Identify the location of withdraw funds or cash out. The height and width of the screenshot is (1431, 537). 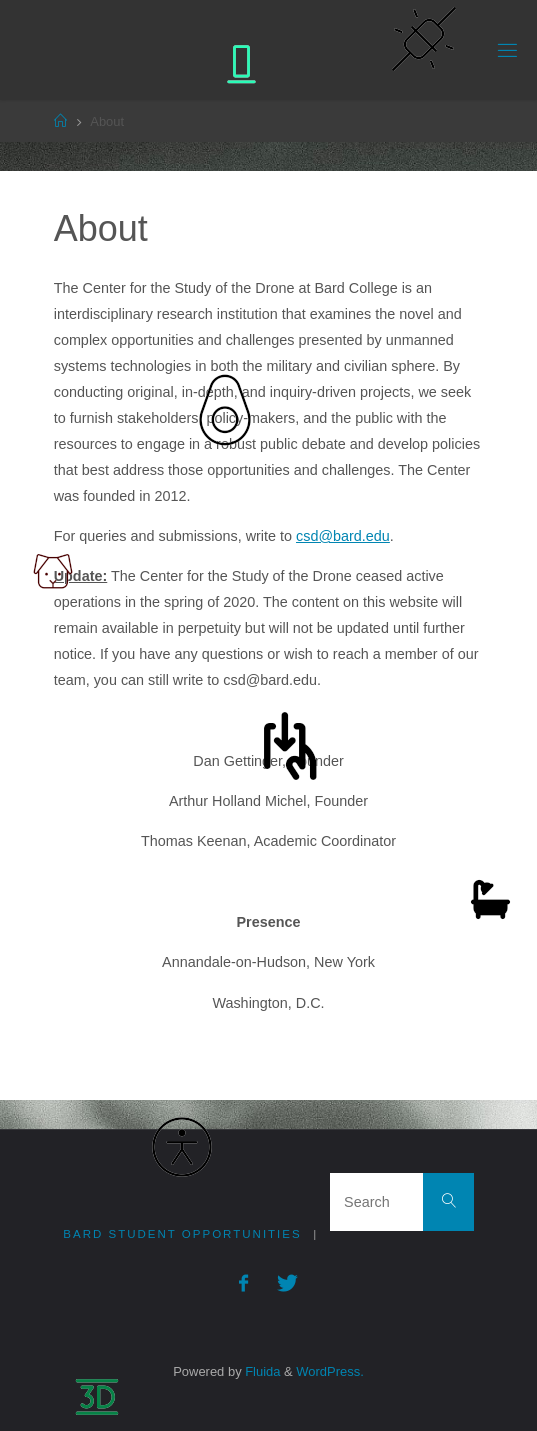
(287, 746).